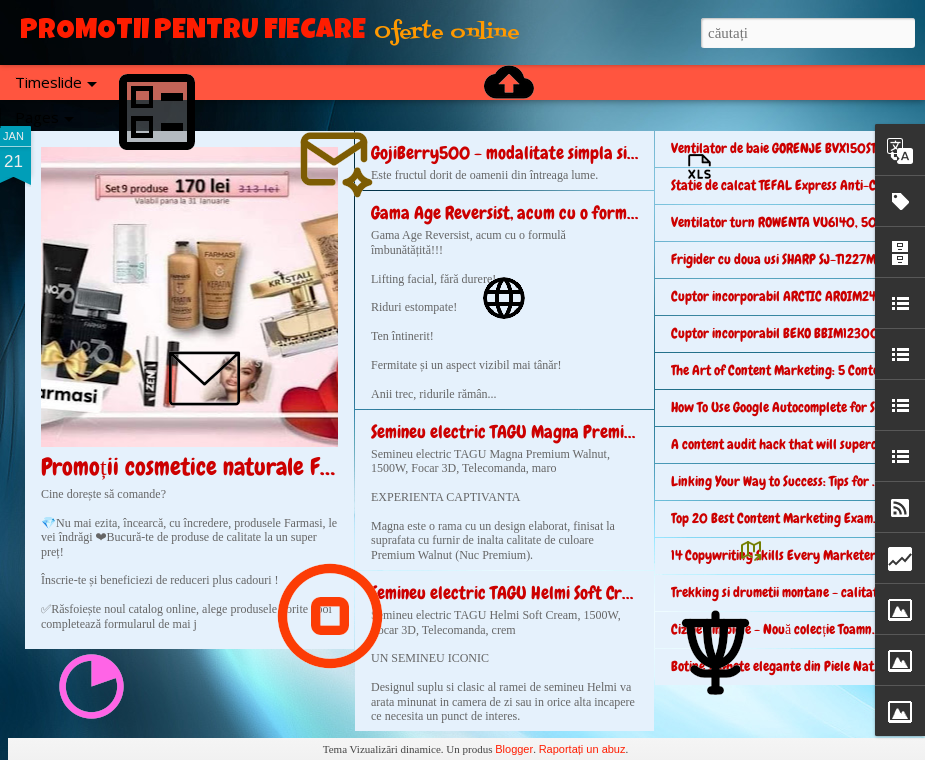 This screenshot has width=925, height=760. I want to click on view ballot or voting options, so click(157, 112).